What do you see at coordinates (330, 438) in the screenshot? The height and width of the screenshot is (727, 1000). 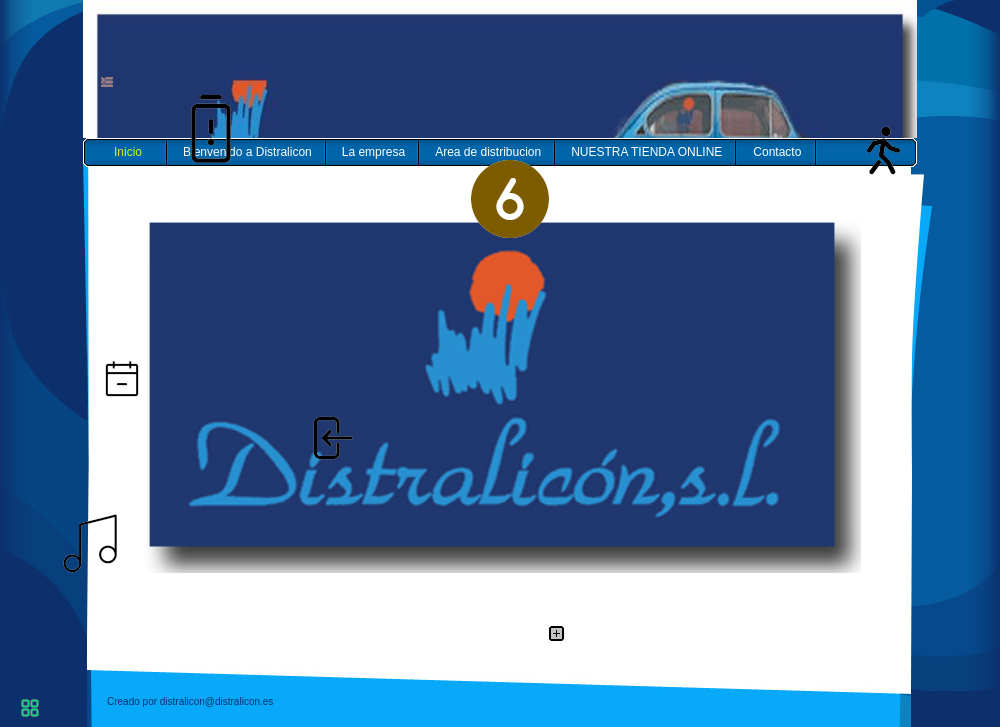 I see `log in to your account` at bounding box center [330, 438].